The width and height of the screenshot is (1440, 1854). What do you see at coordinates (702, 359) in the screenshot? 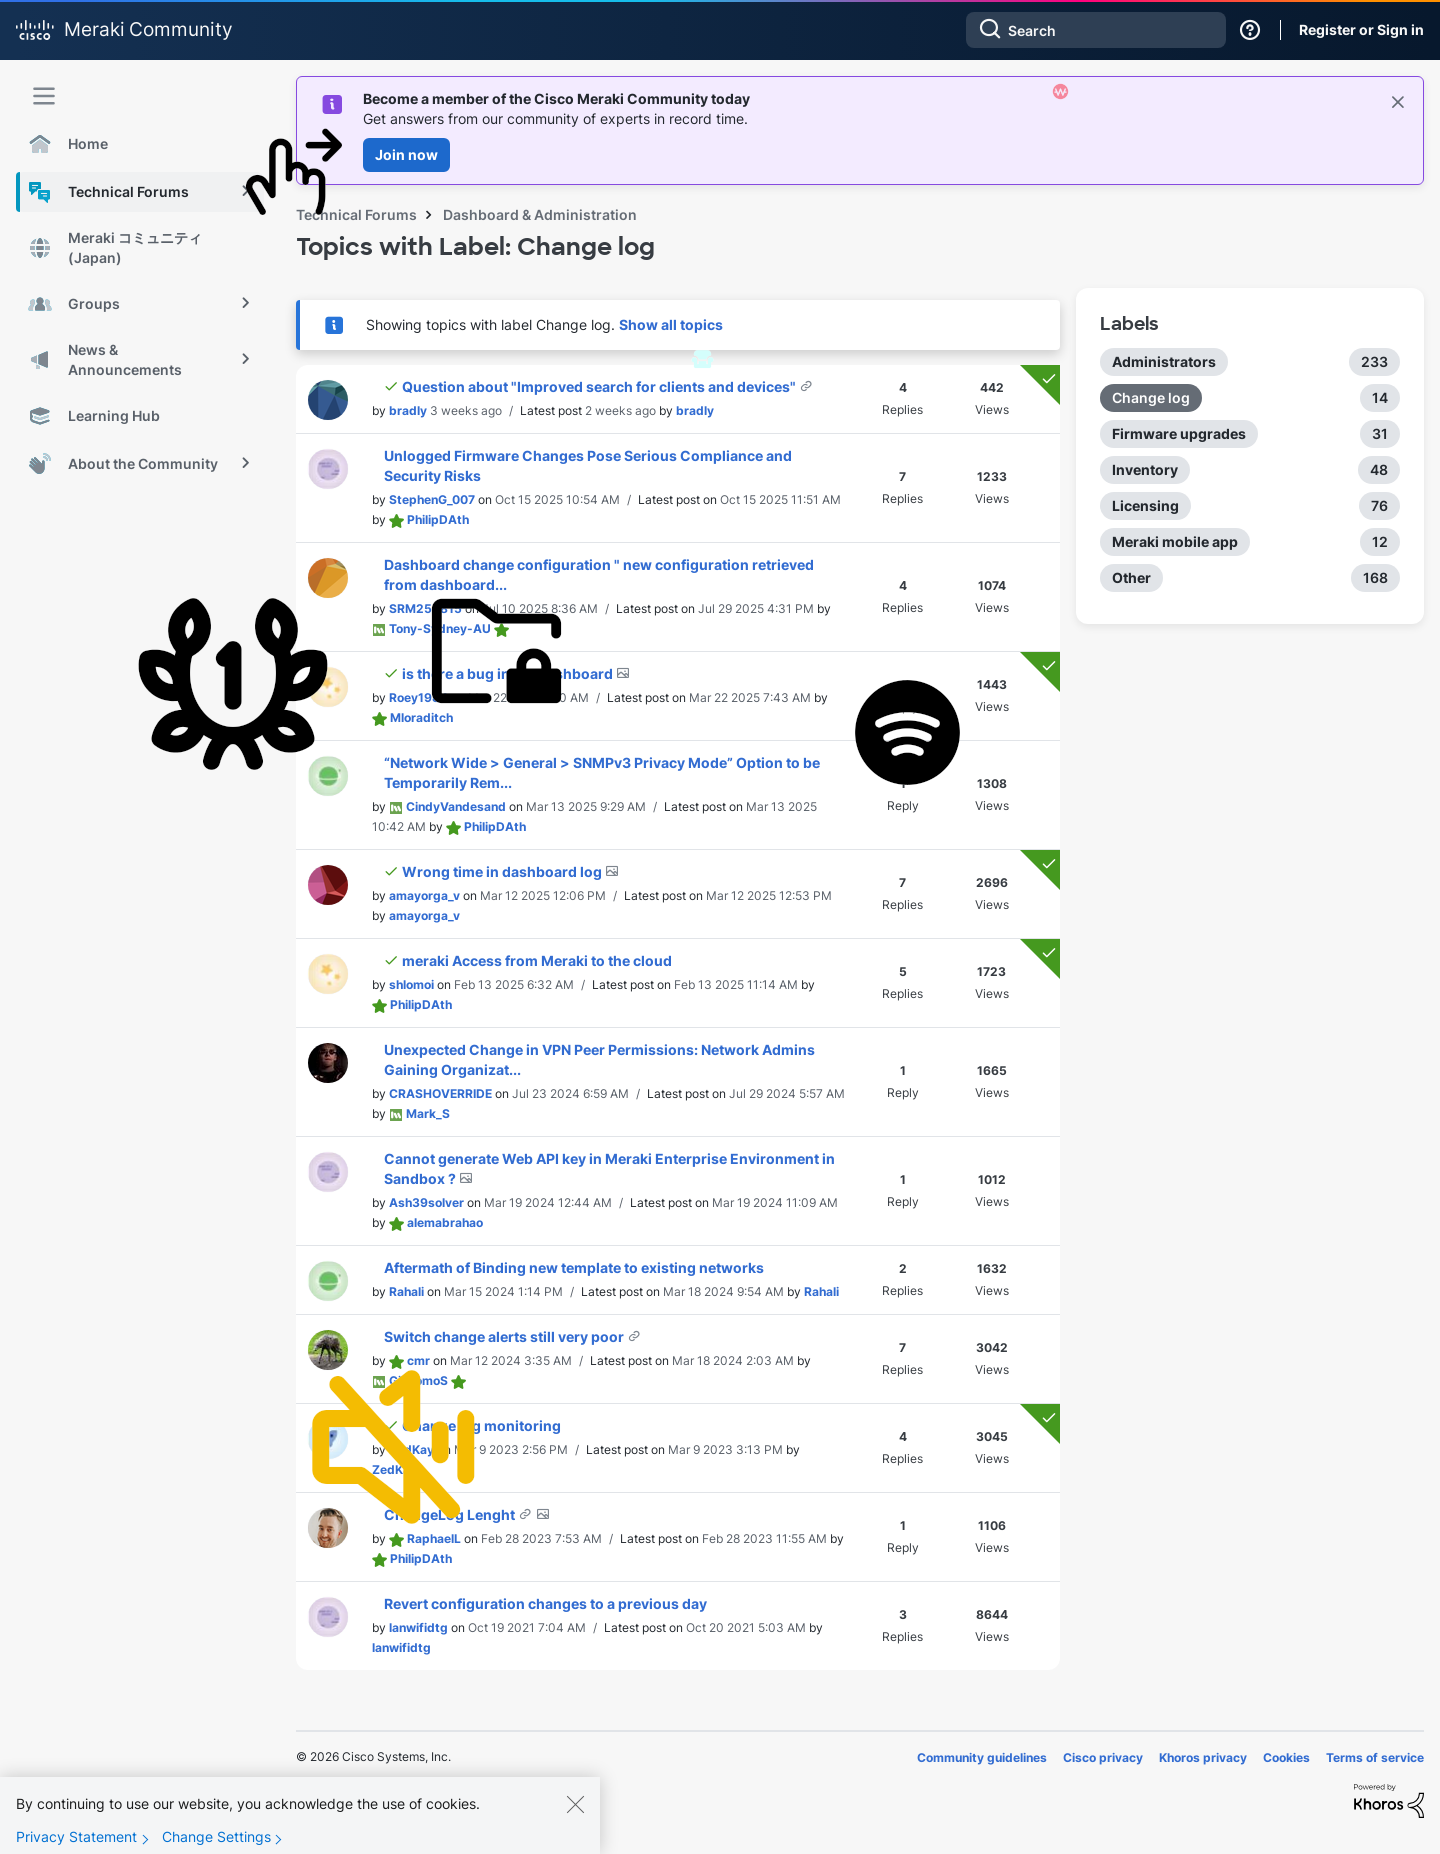
I see `browse furniture or home decor items` at bounding box center [702, 359].